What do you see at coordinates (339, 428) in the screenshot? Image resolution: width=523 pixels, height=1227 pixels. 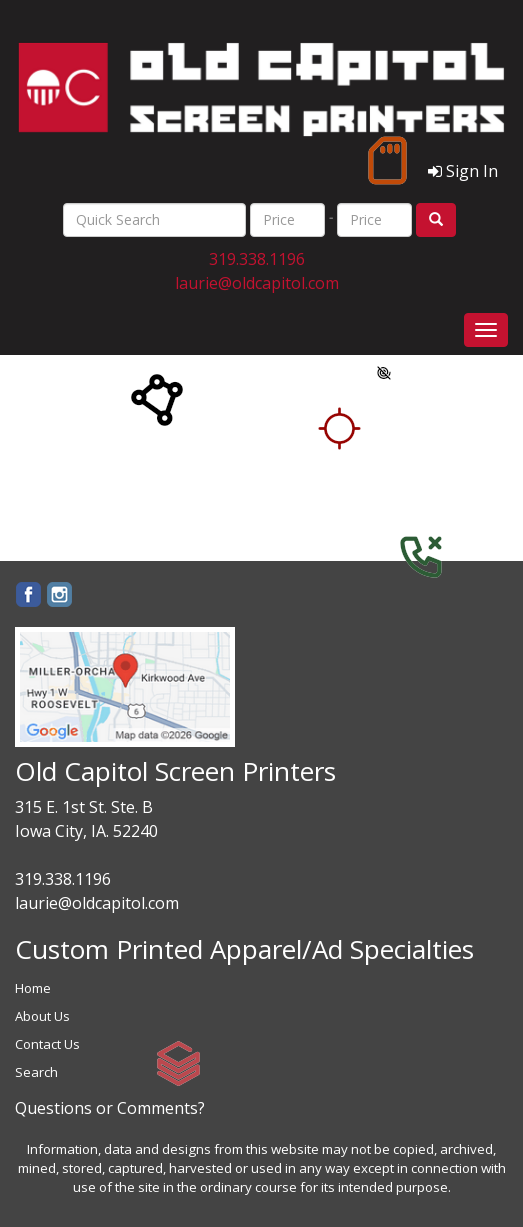 I see `center map on current location` at bounding box center [339, 428].